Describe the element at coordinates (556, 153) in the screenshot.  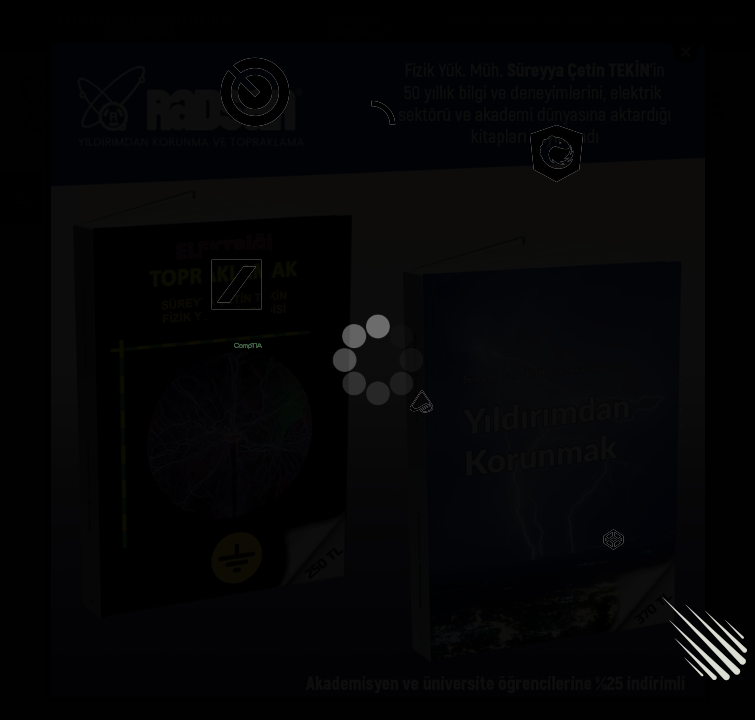
I see `ngrx state management library logo` at that location.